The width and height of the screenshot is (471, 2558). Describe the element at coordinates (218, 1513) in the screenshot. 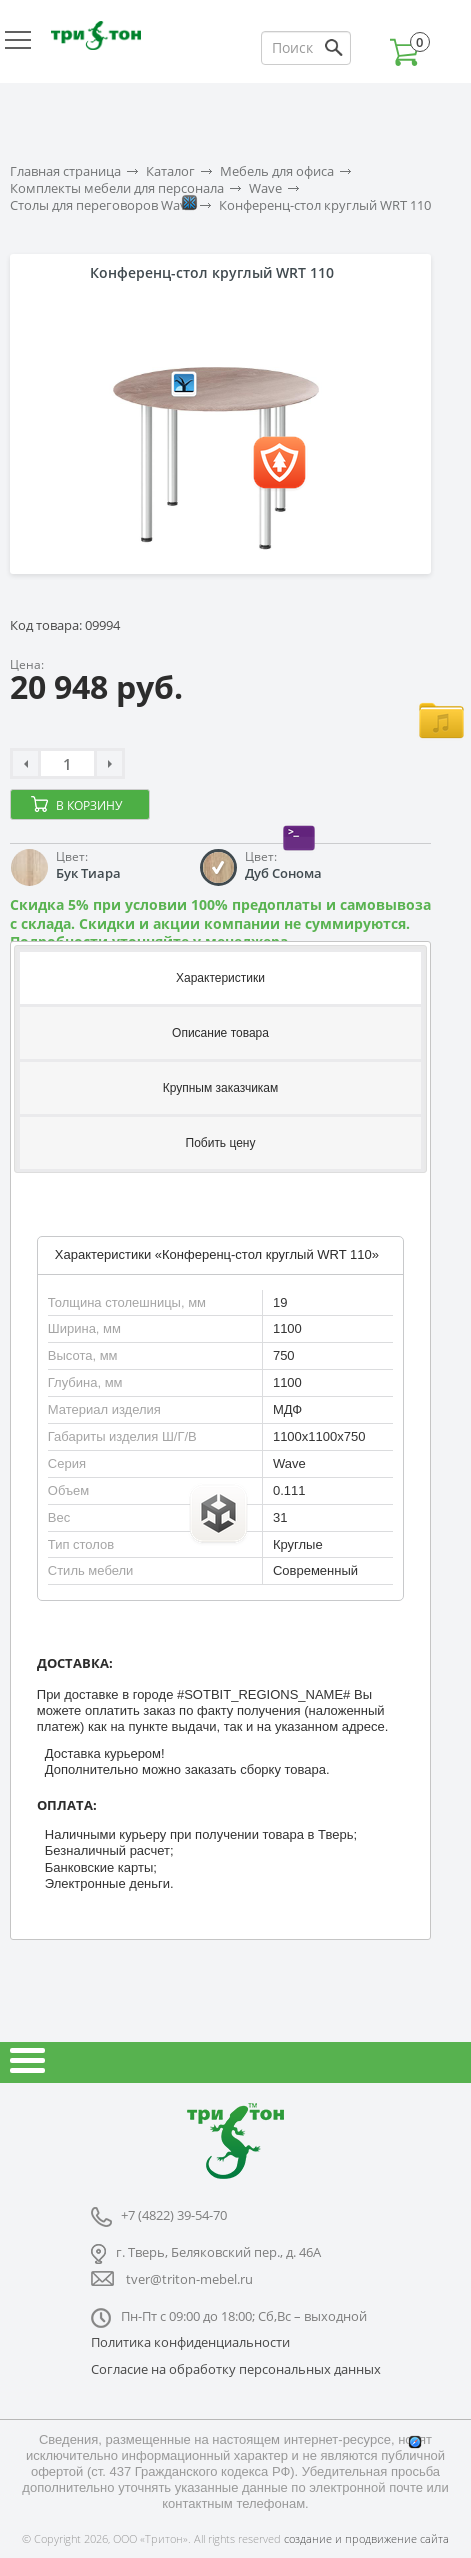

I see `open unity hub application` at that location.